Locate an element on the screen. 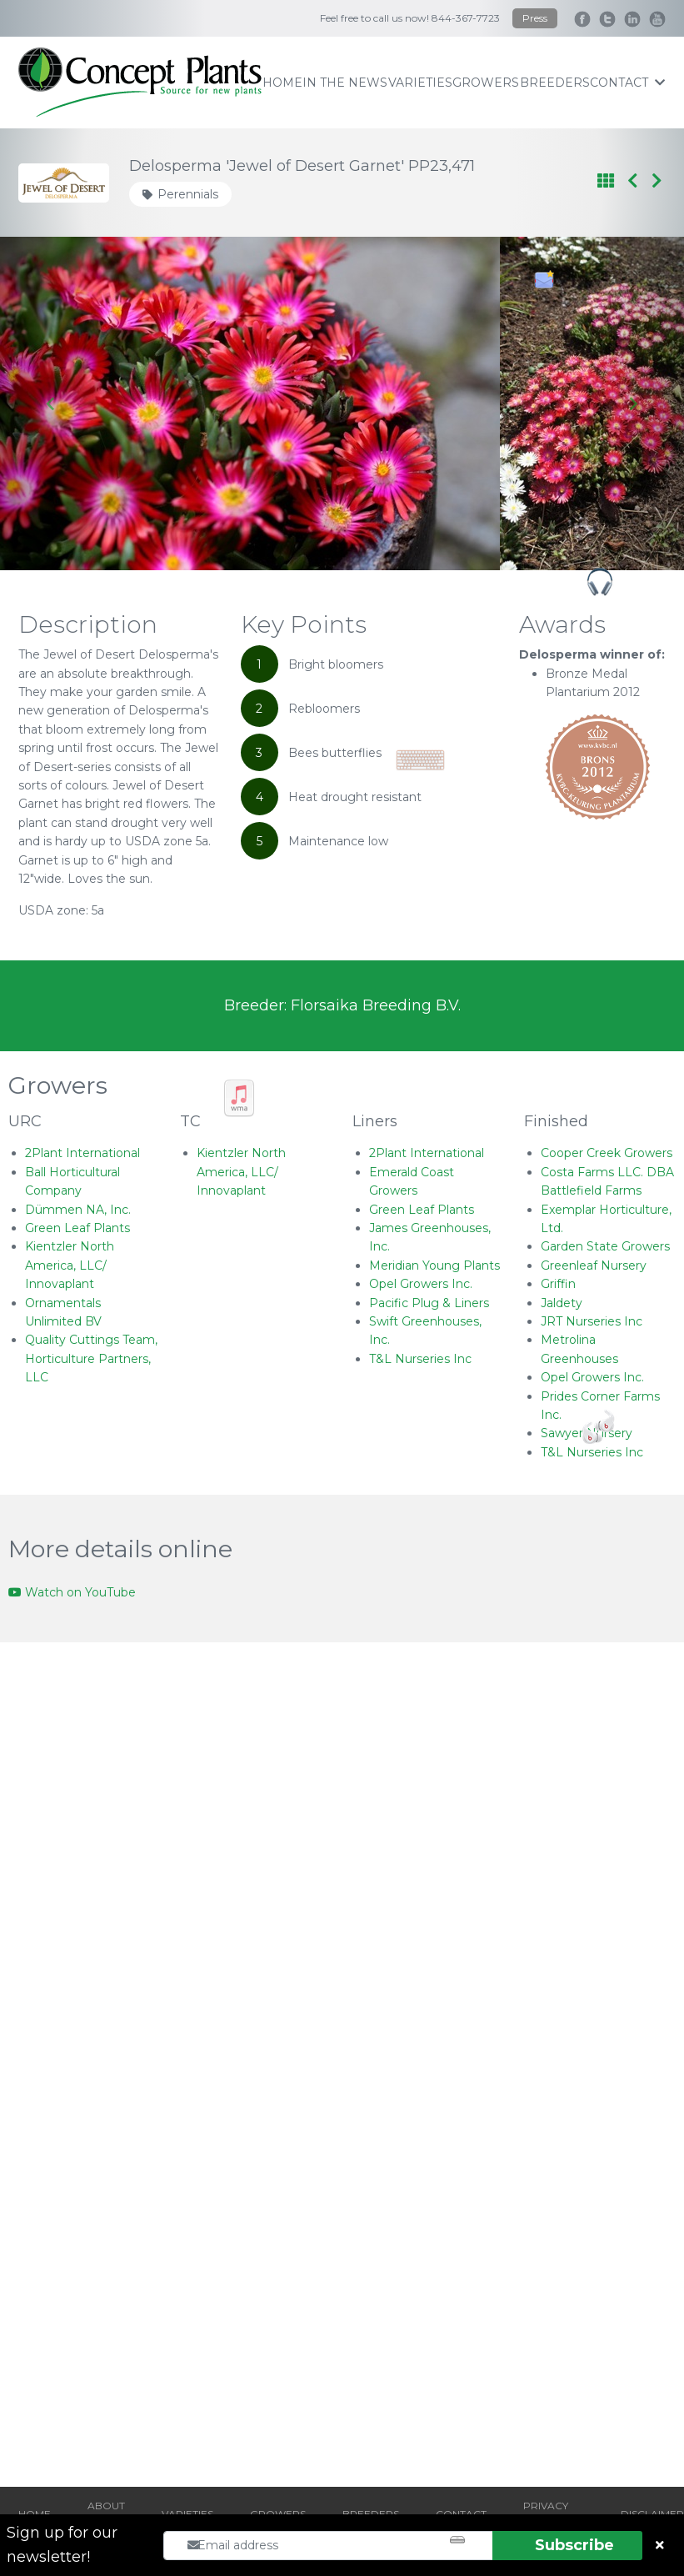 Image resolution: width=684 pixels, height=2576 pixels. connect a bluetooth keyboard is located at coordinates (420, 759).